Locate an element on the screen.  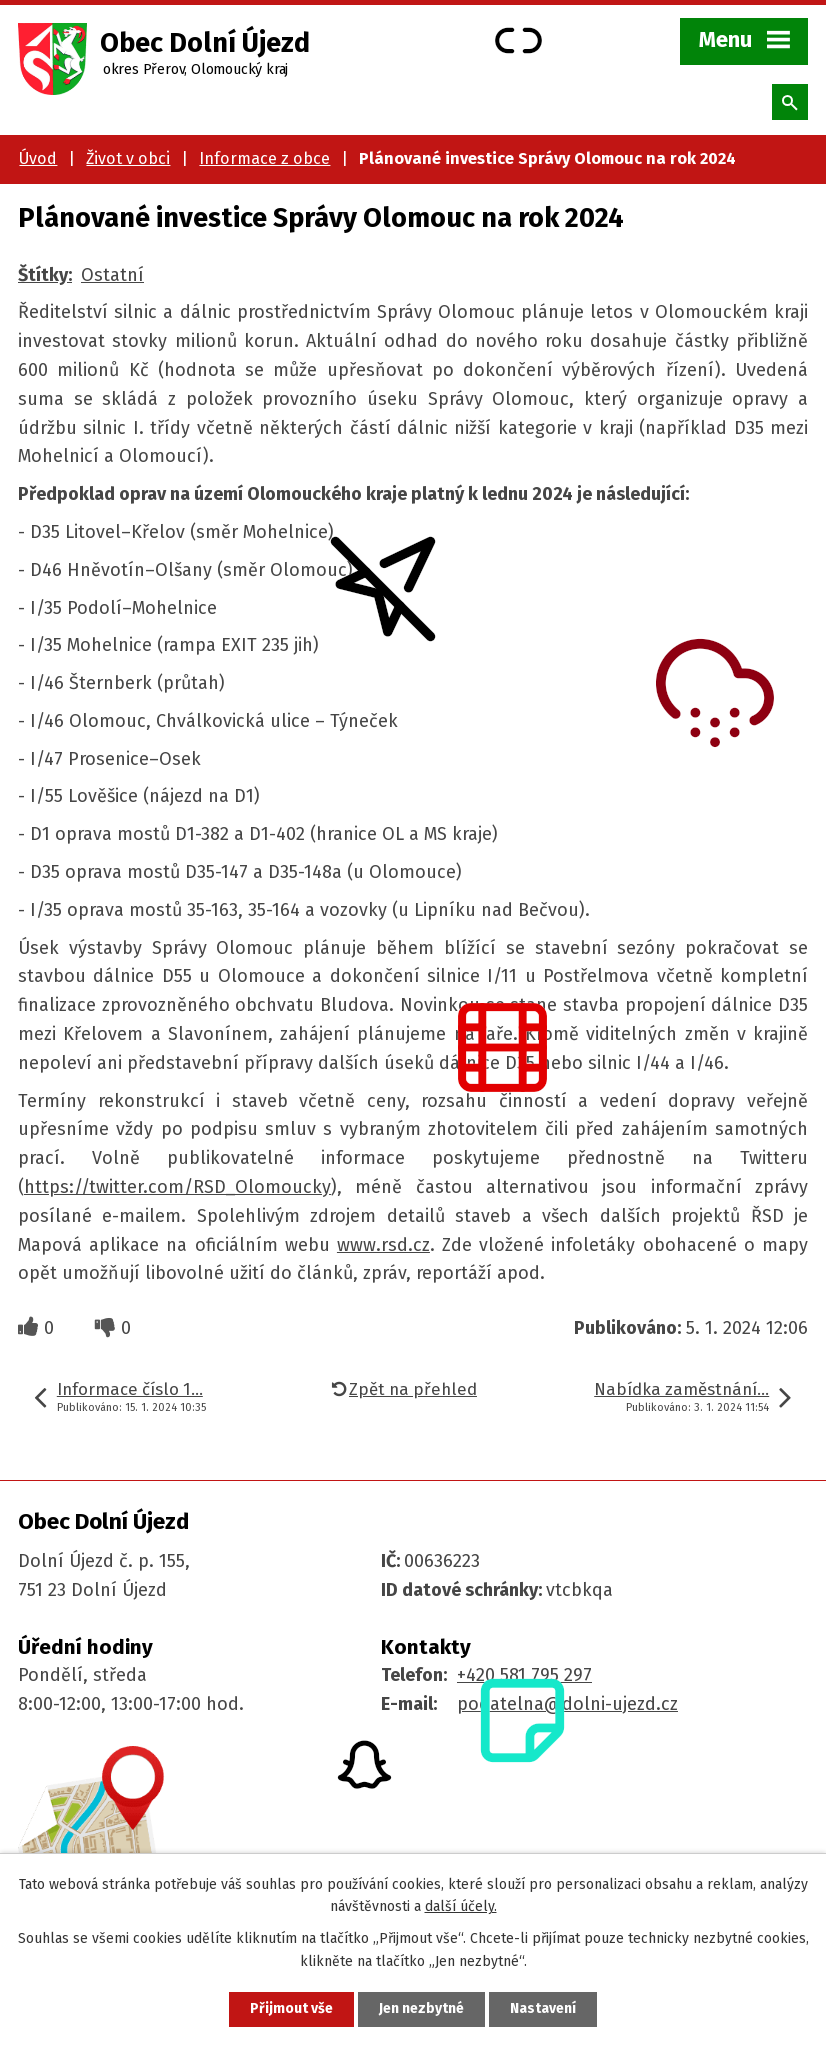
open Snapchat app is located at coordinates (364, 1765).